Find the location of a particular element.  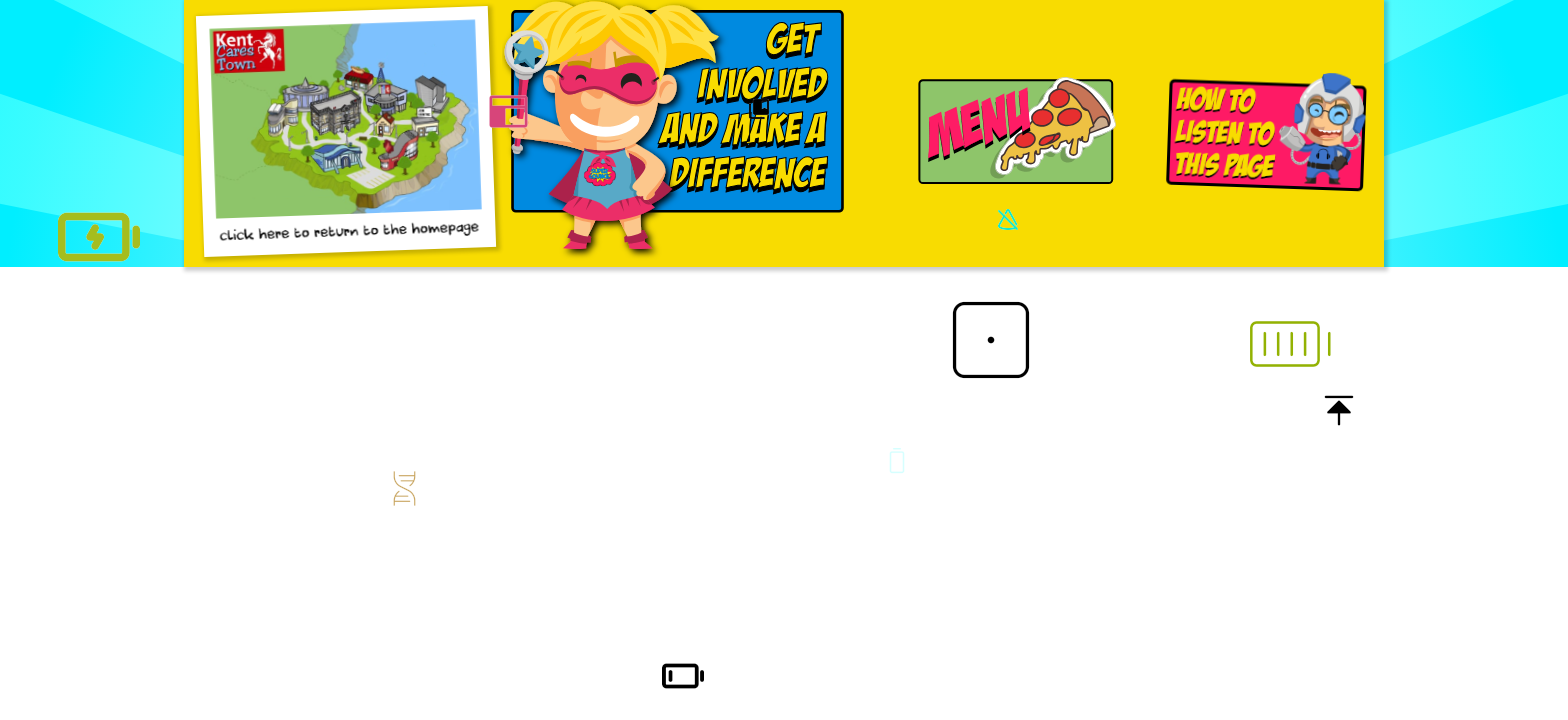

indicates a roll result of one is located at coordinates (991, 340).